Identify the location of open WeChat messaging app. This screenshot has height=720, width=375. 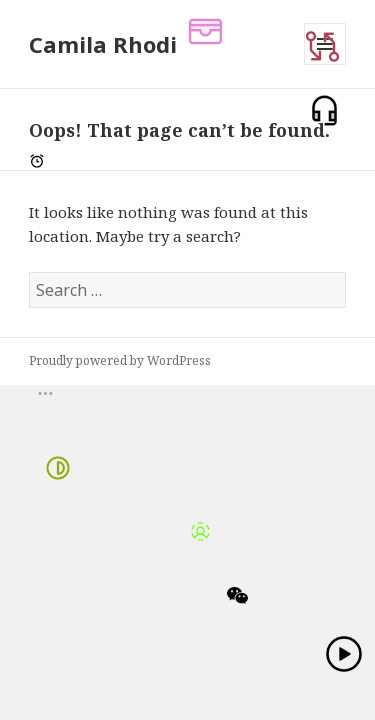
(237, 595).